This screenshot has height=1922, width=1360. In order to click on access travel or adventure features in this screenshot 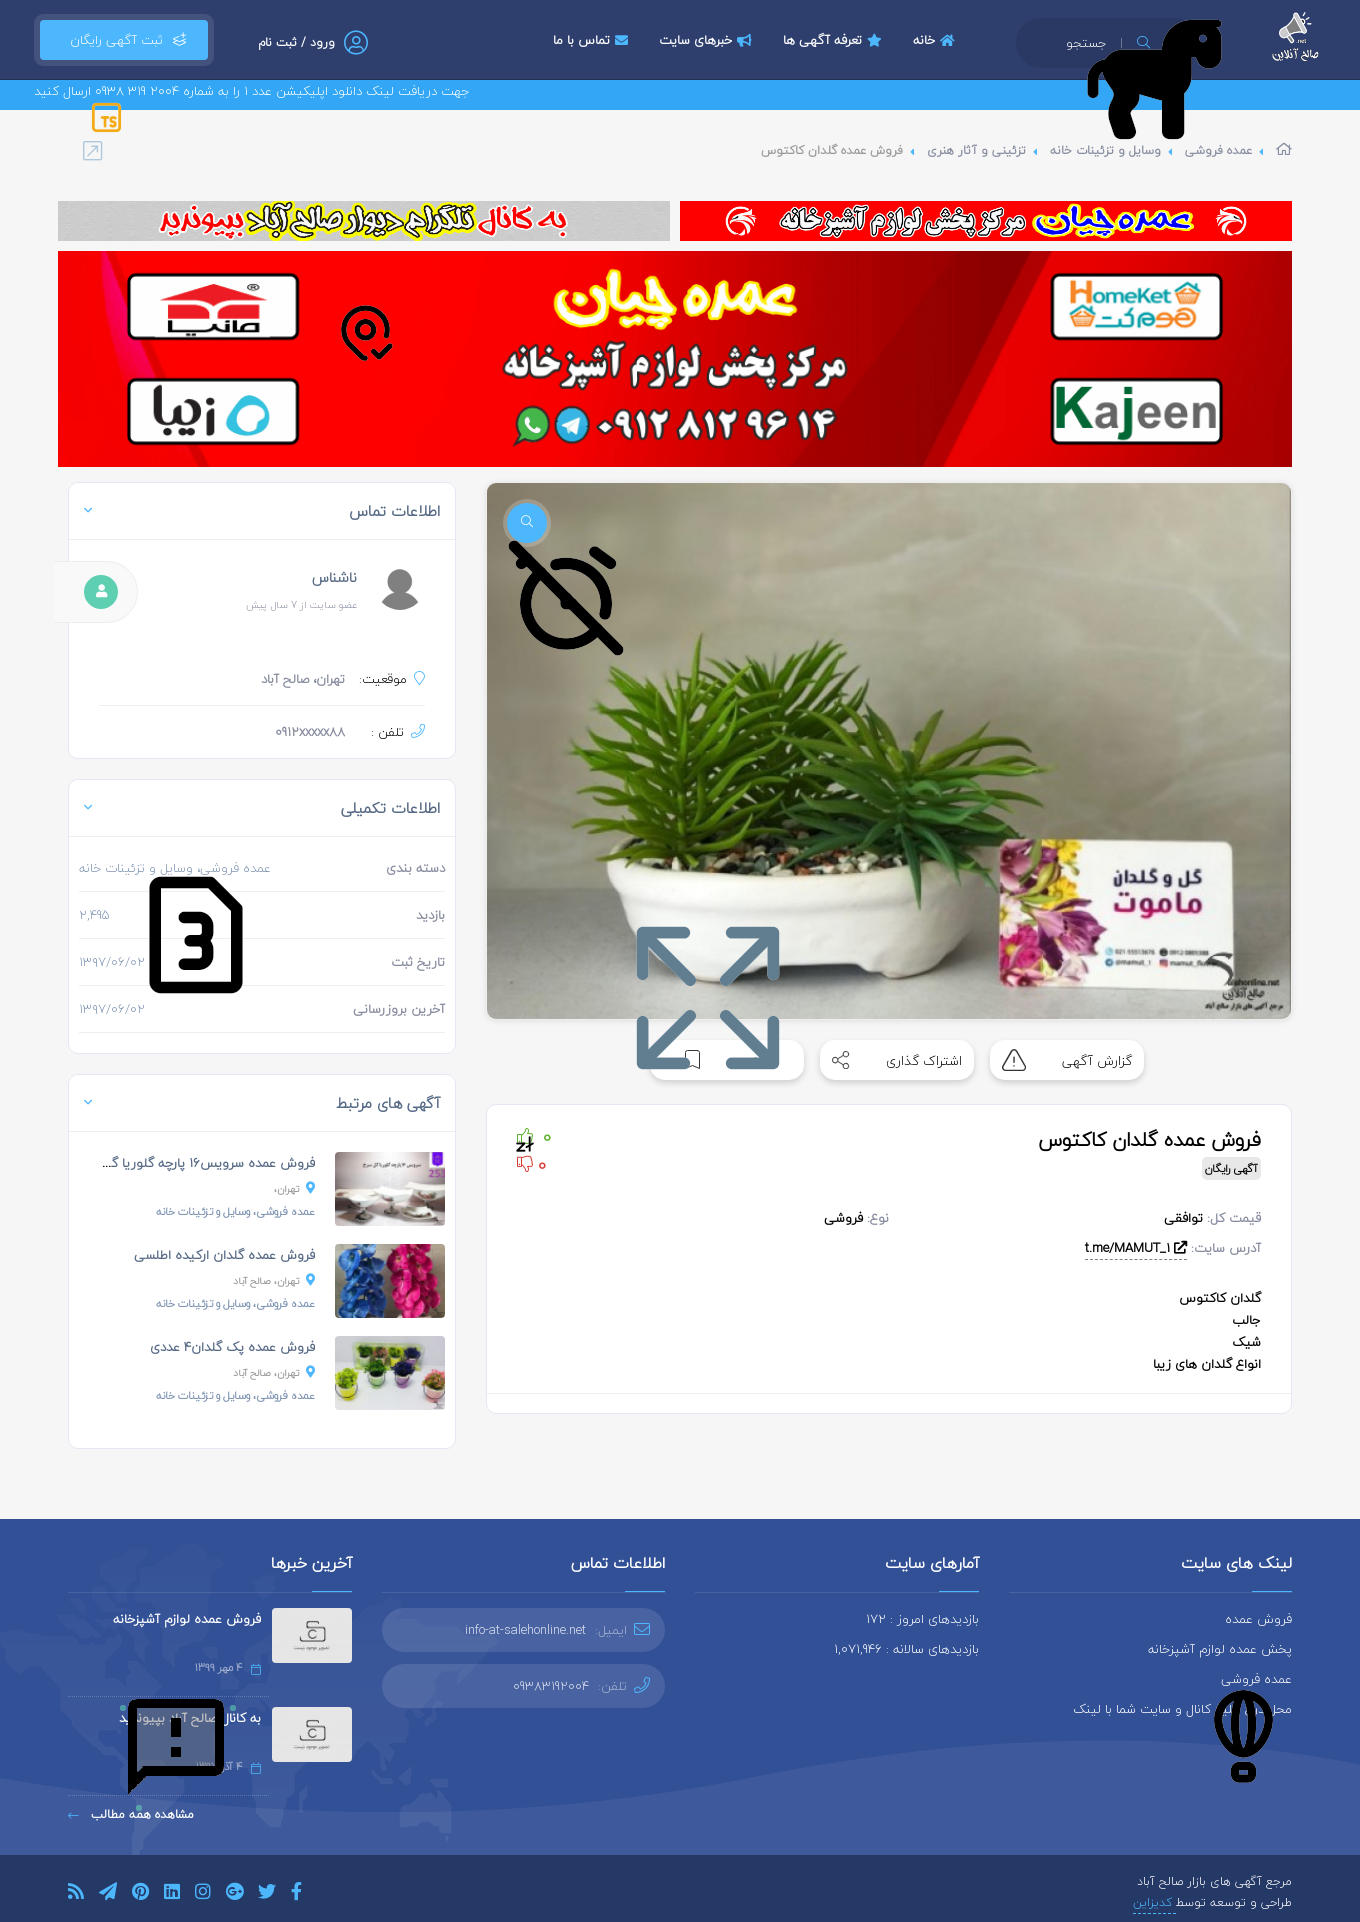, I will do `click(1243, 1736)`.